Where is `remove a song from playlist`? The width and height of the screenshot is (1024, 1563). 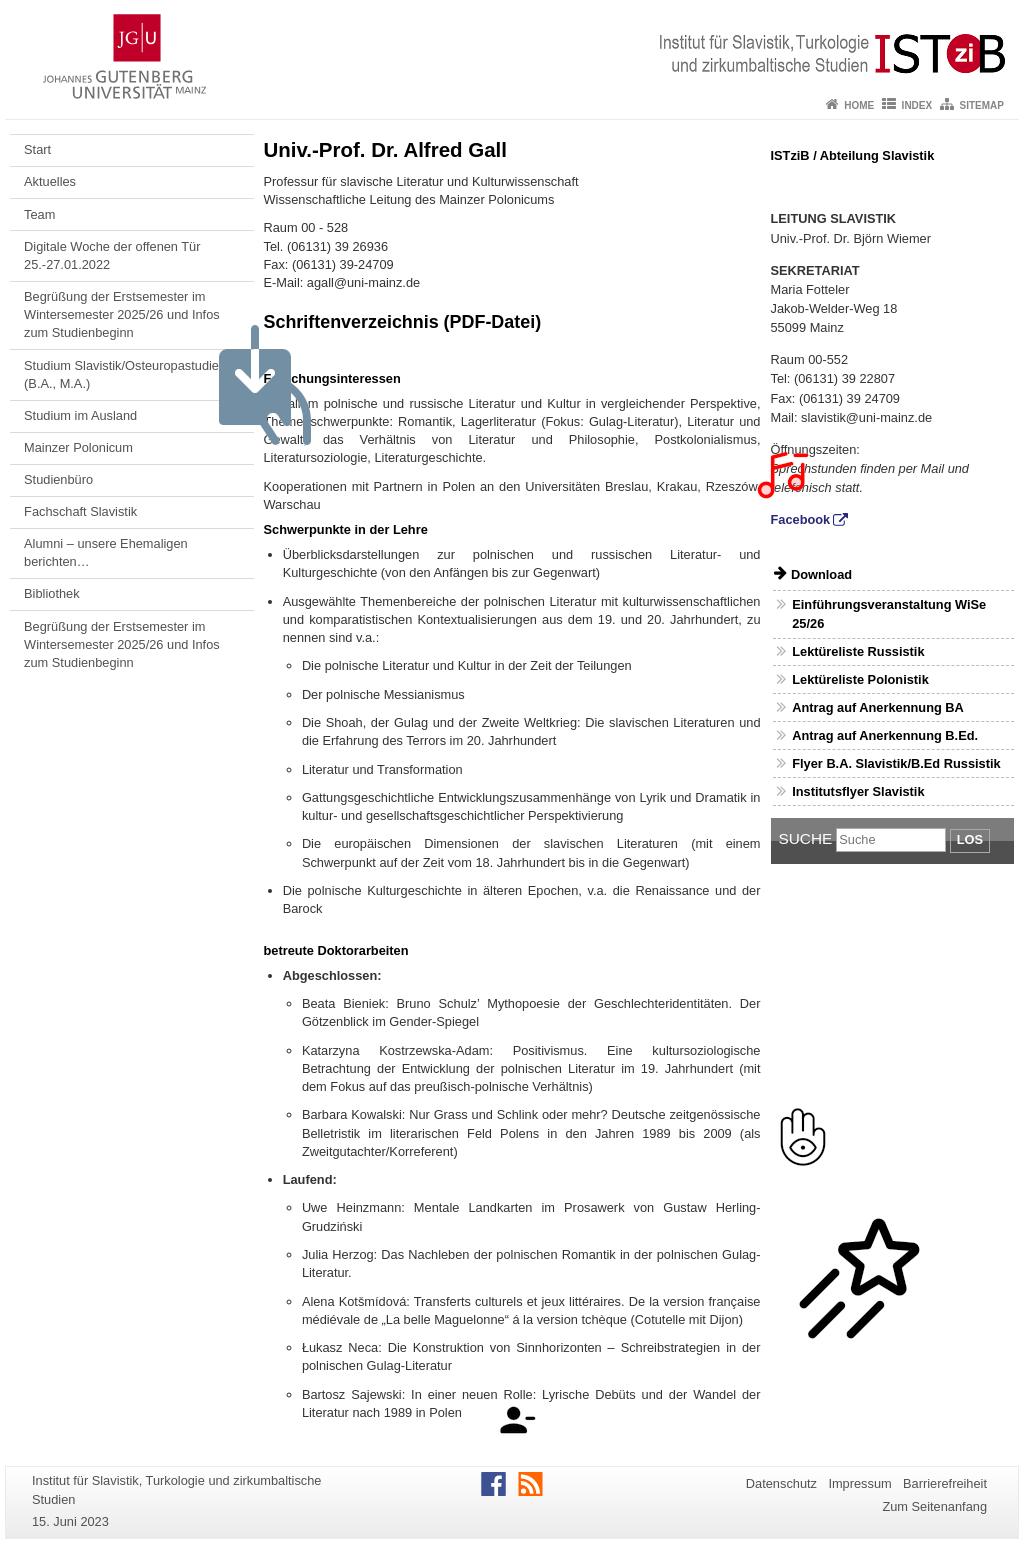 remove a song from playlist is located at coordinates (784, 474).